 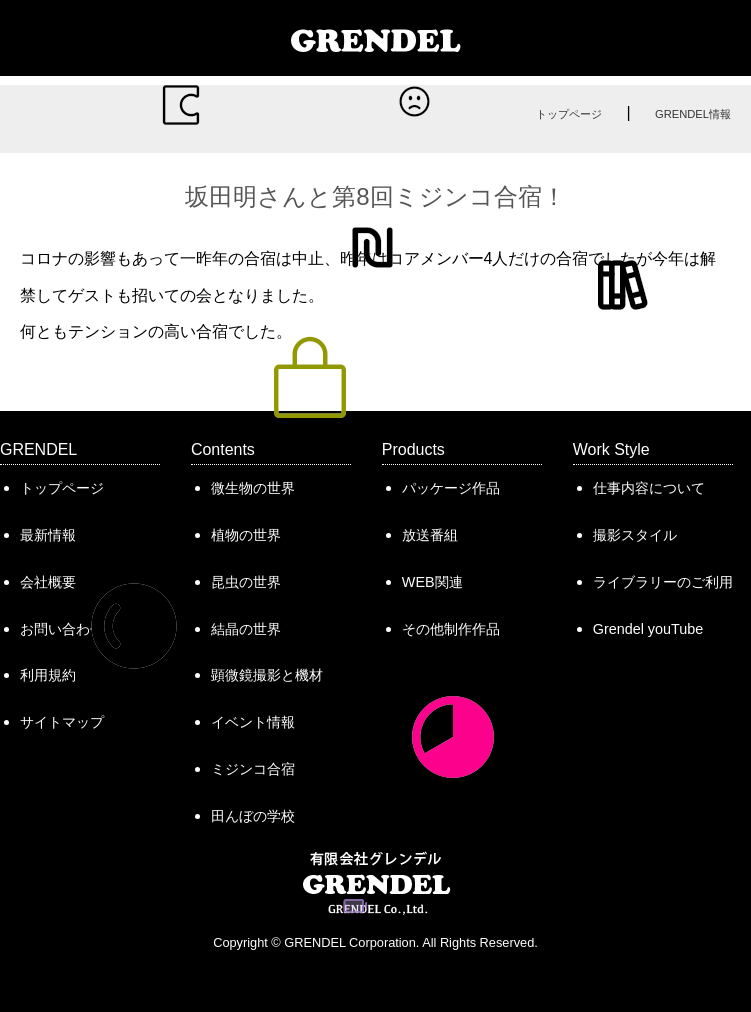 I want to click on apply inner shadow effect to the left side, so click(x=134, y=626).